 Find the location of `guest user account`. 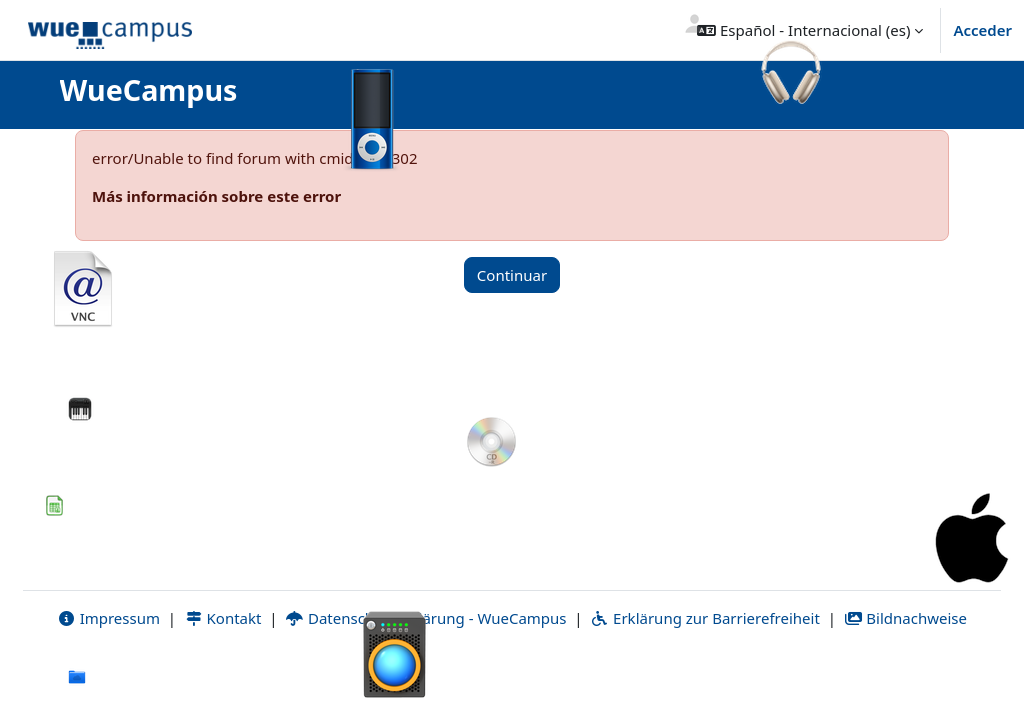

guest user account is located at coordinates (694, 23).